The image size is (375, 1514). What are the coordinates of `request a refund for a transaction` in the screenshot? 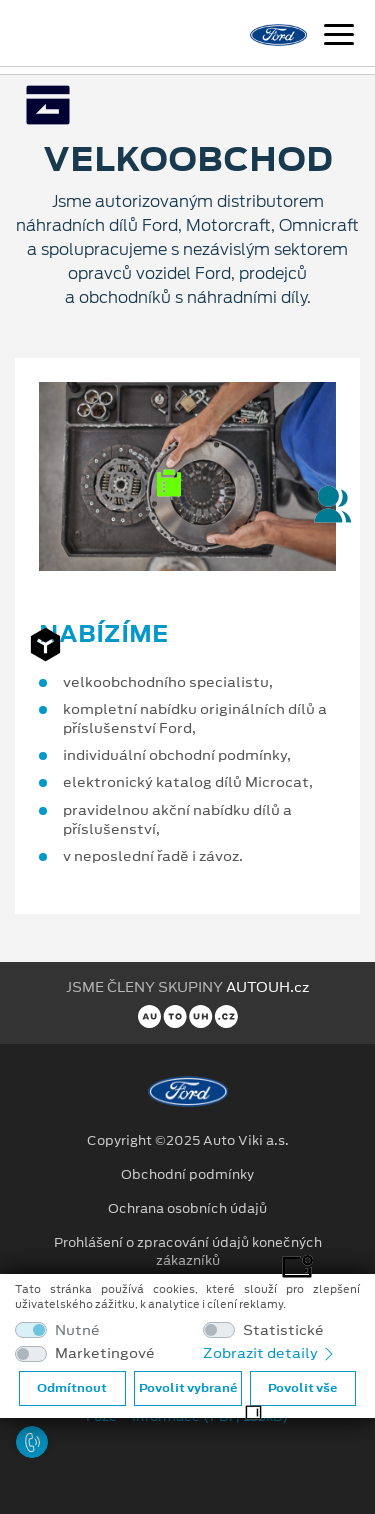 It's located at (48, 105).